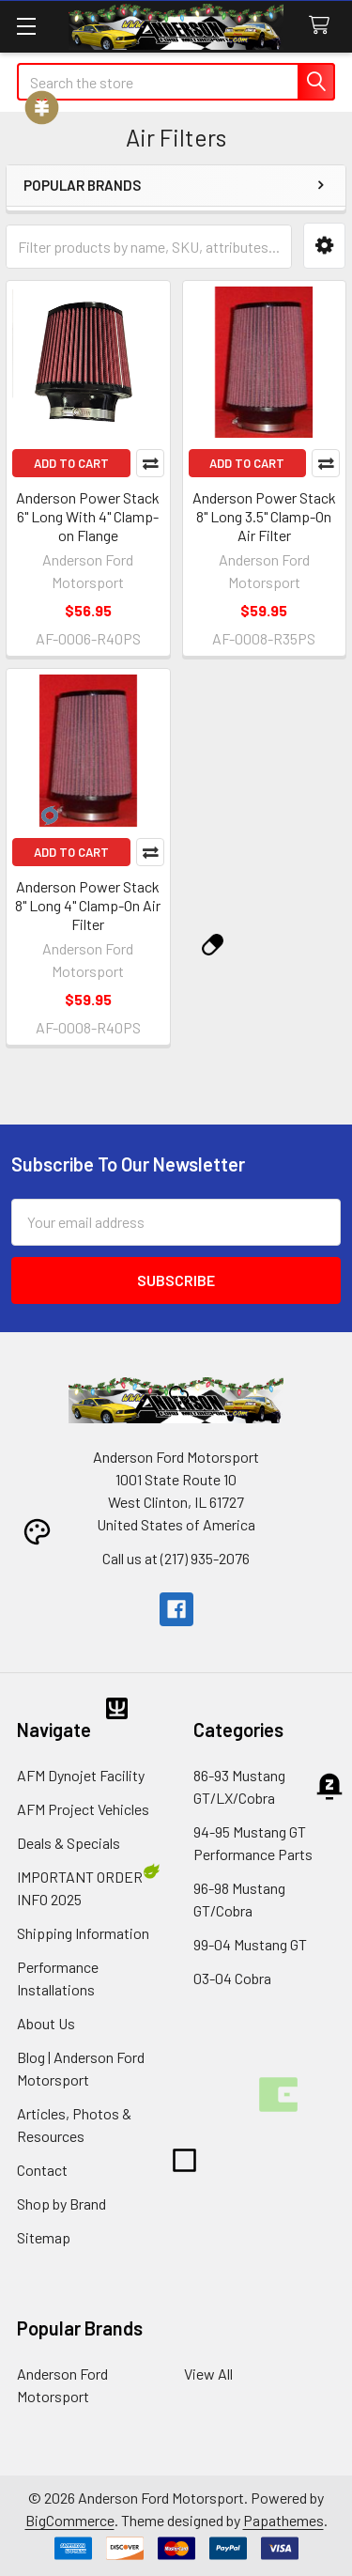  I want to click on stop media playback, so click(184, 2160).